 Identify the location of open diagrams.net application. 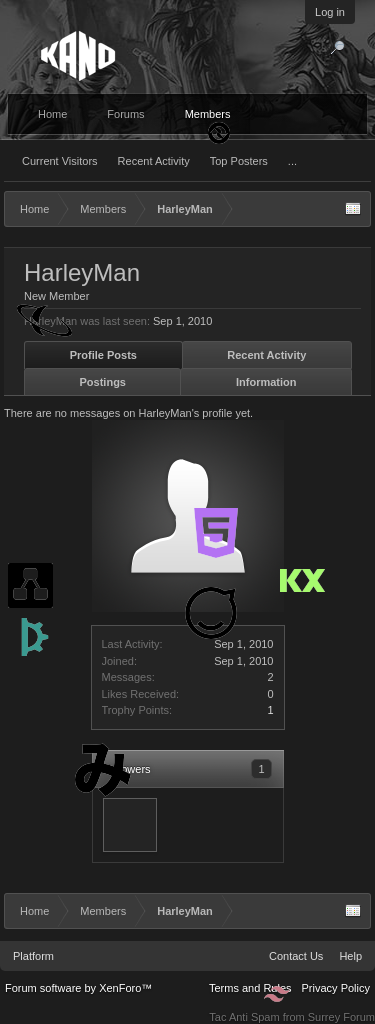
(30, 585).